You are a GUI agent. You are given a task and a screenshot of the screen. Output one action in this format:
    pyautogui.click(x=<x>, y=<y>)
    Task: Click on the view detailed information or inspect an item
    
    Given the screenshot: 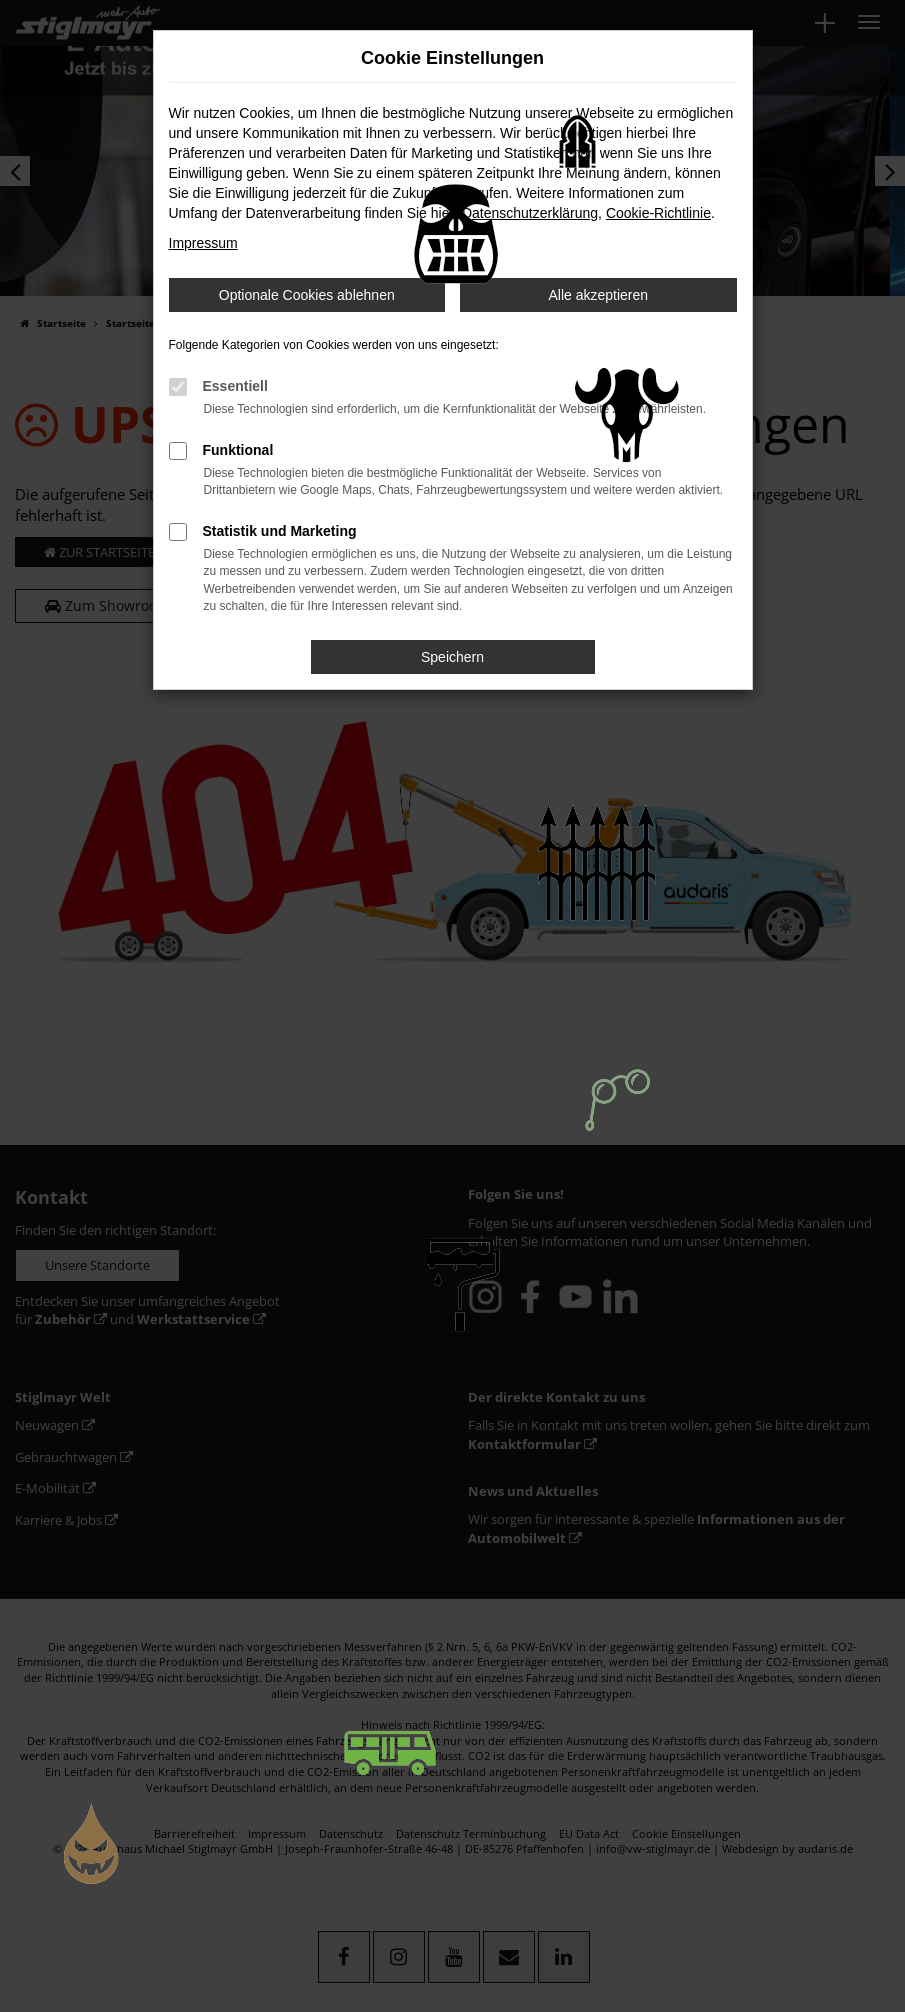 What is the action you would take?
    pyautogui.click(x=617, y=1100)
    